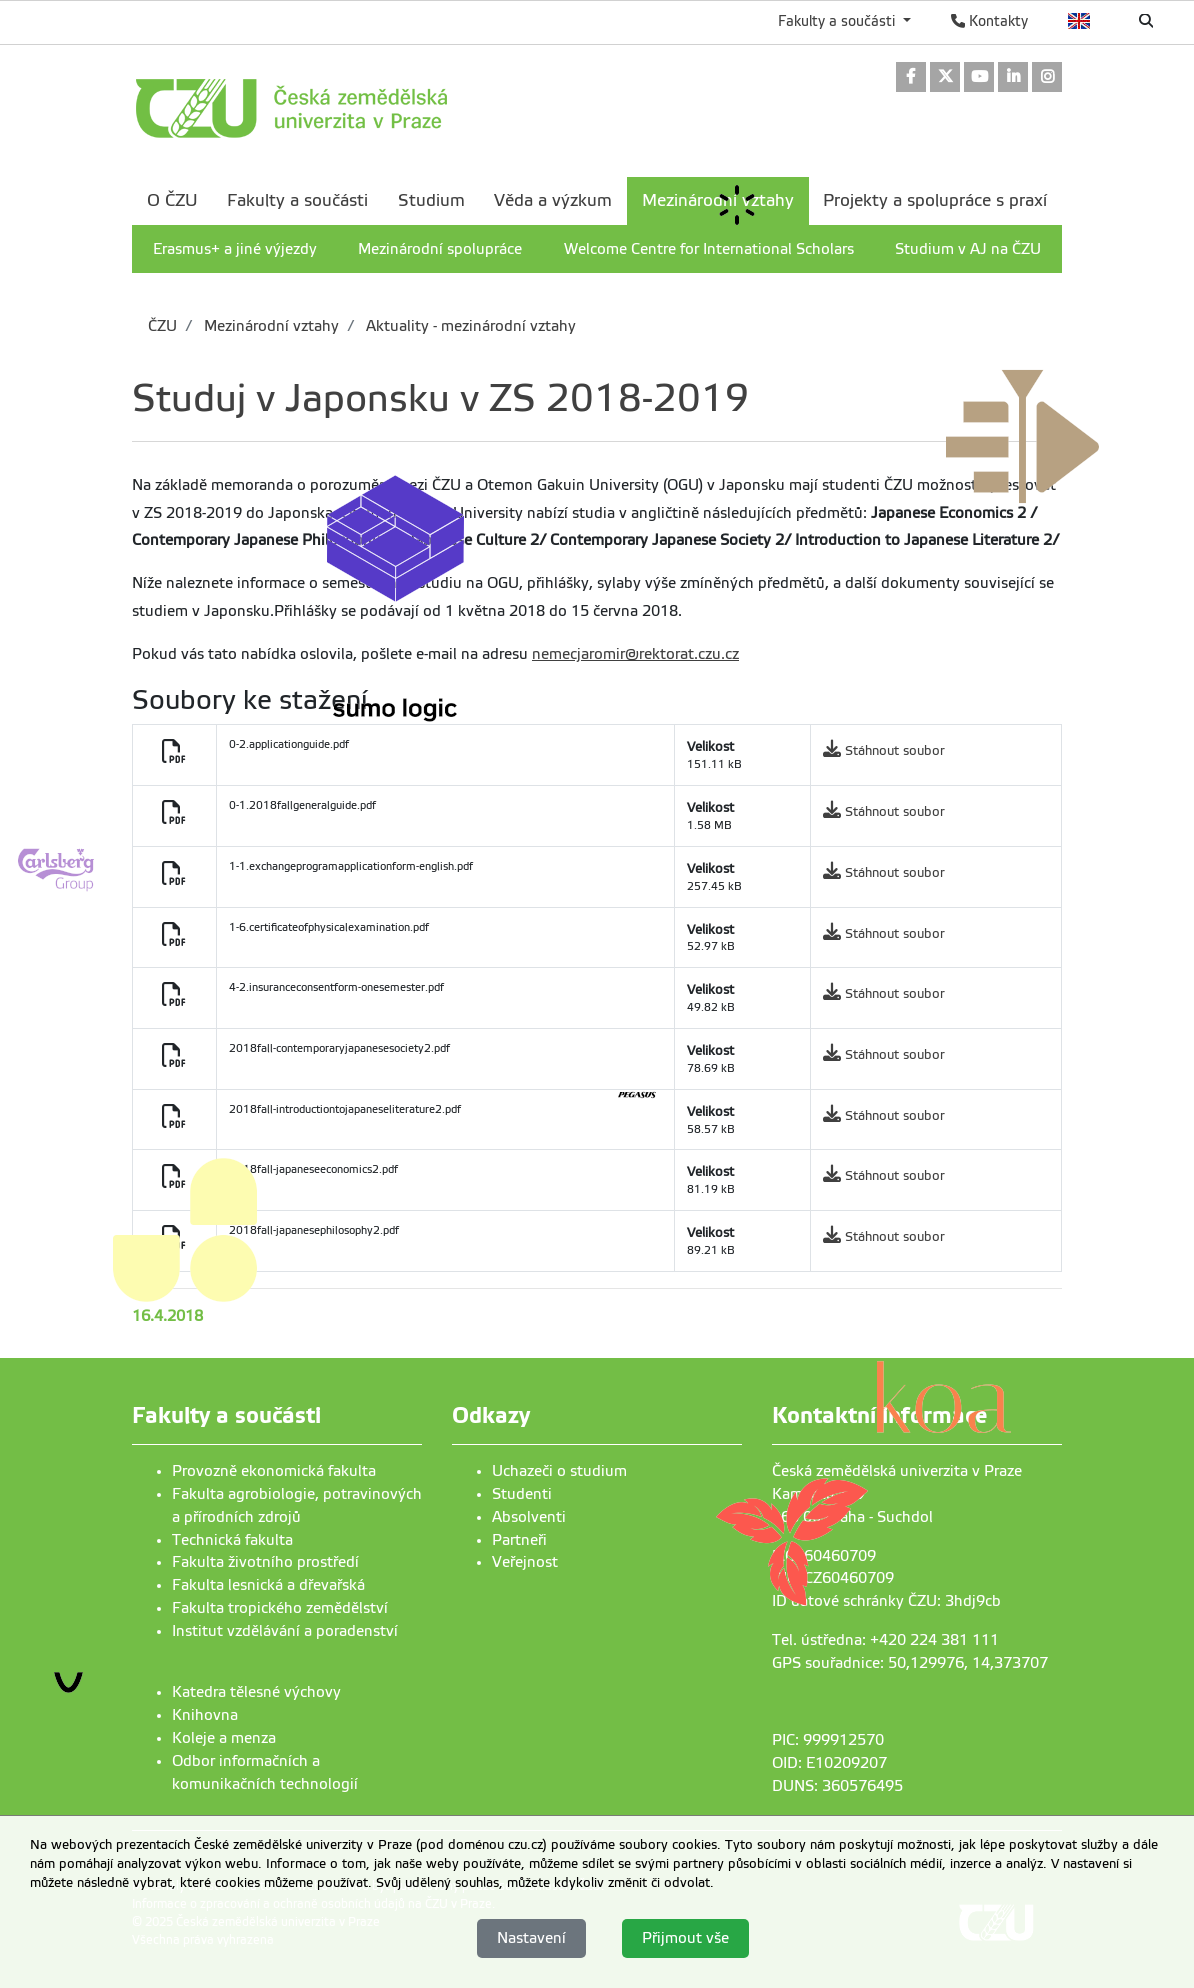  What do you see at coordinates (395, 710) in the screenshot?
I see `sumo logic company logo` at bounding box center [395, 710].